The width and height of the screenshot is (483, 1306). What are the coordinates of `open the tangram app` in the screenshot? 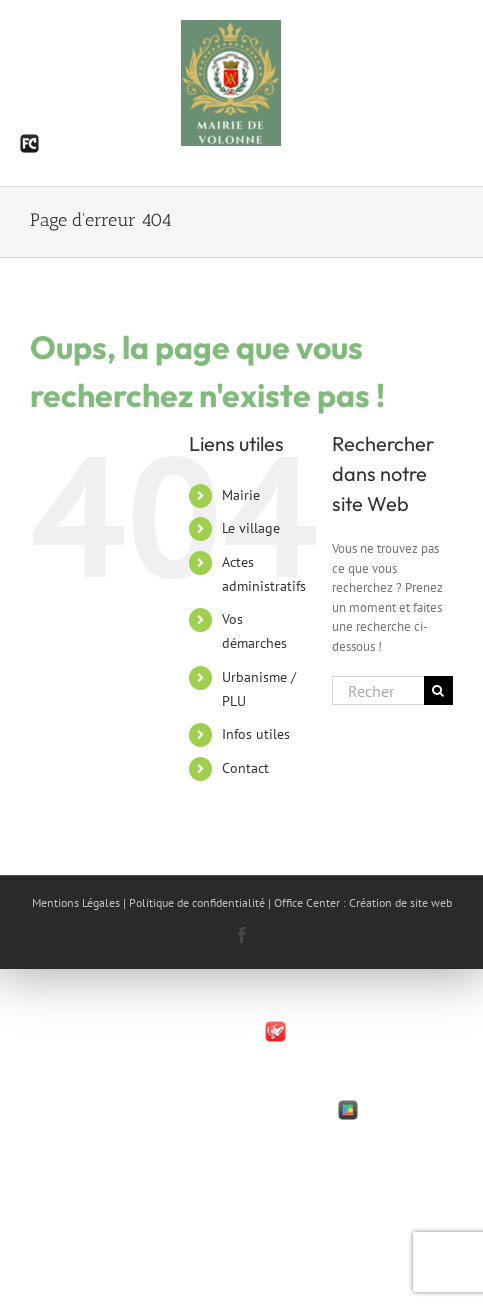 It's located at (348, 1110).